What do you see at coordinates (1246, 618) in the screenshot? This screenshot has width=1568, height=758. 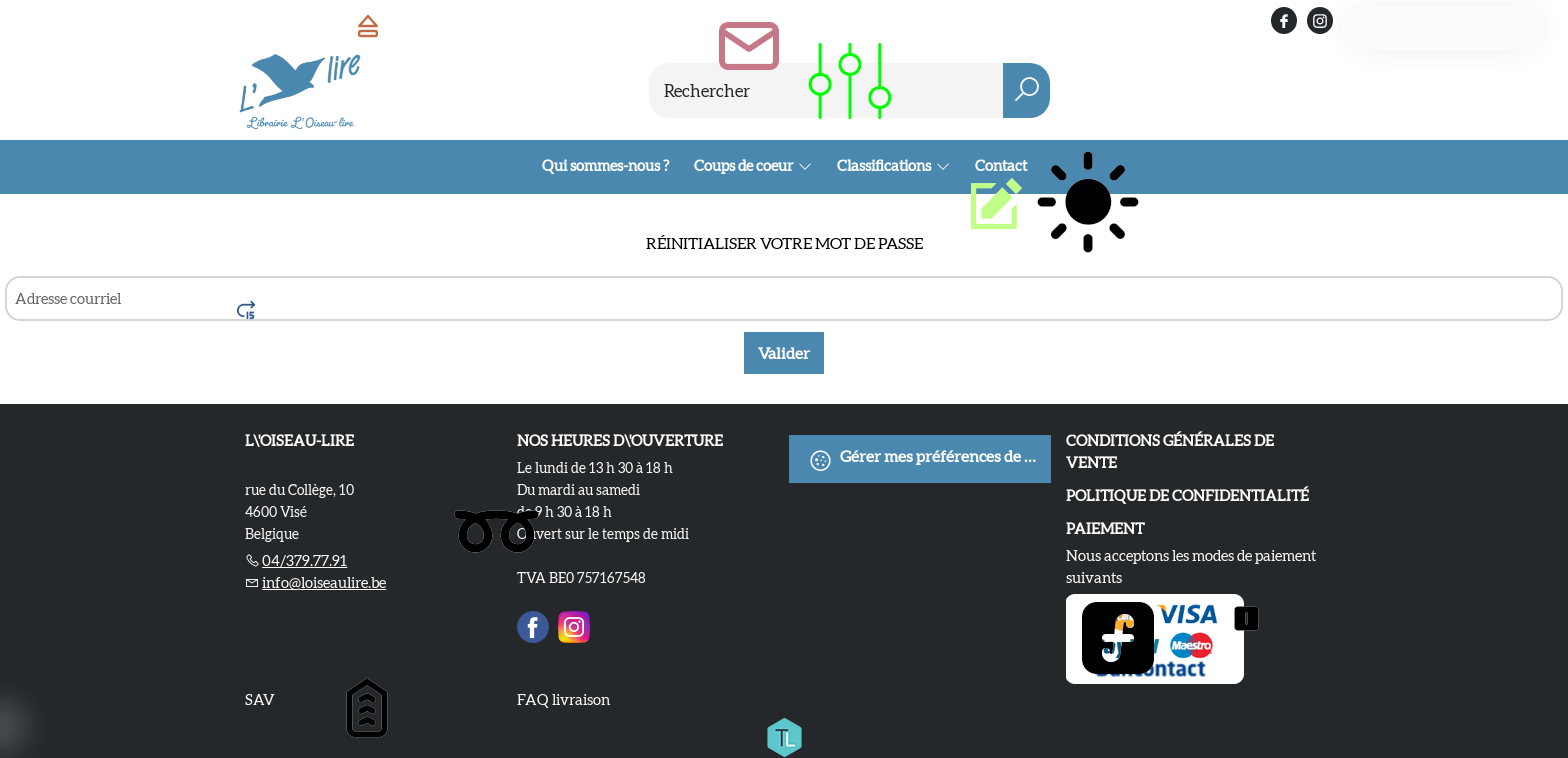 I see `access information or details` at bounding box center [1246, 618].